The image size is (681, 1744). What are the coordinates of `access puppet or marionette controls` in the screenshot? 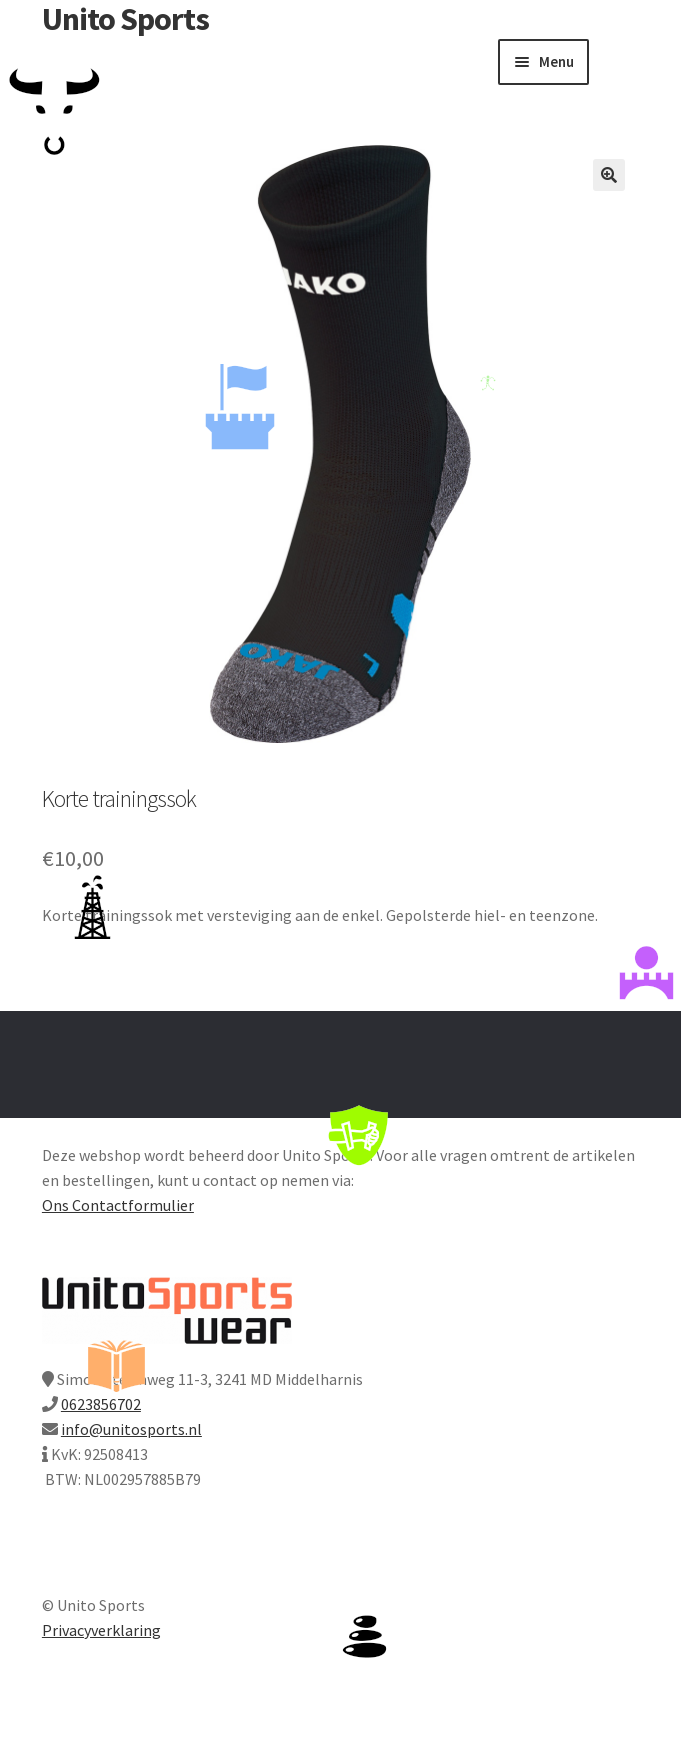 It's located at (488, 383).